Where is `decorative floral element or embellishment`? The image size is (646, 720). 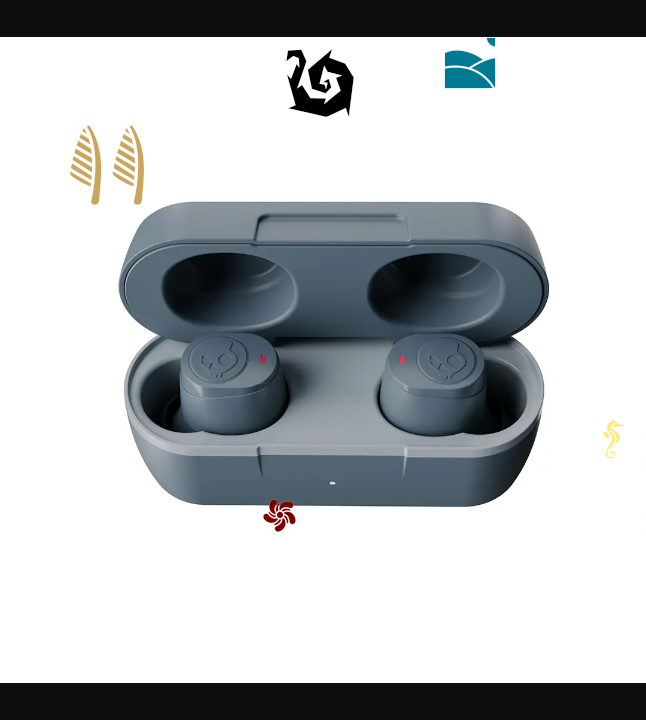
decorative floral element or embellishment is located at coordinates (279, 515).